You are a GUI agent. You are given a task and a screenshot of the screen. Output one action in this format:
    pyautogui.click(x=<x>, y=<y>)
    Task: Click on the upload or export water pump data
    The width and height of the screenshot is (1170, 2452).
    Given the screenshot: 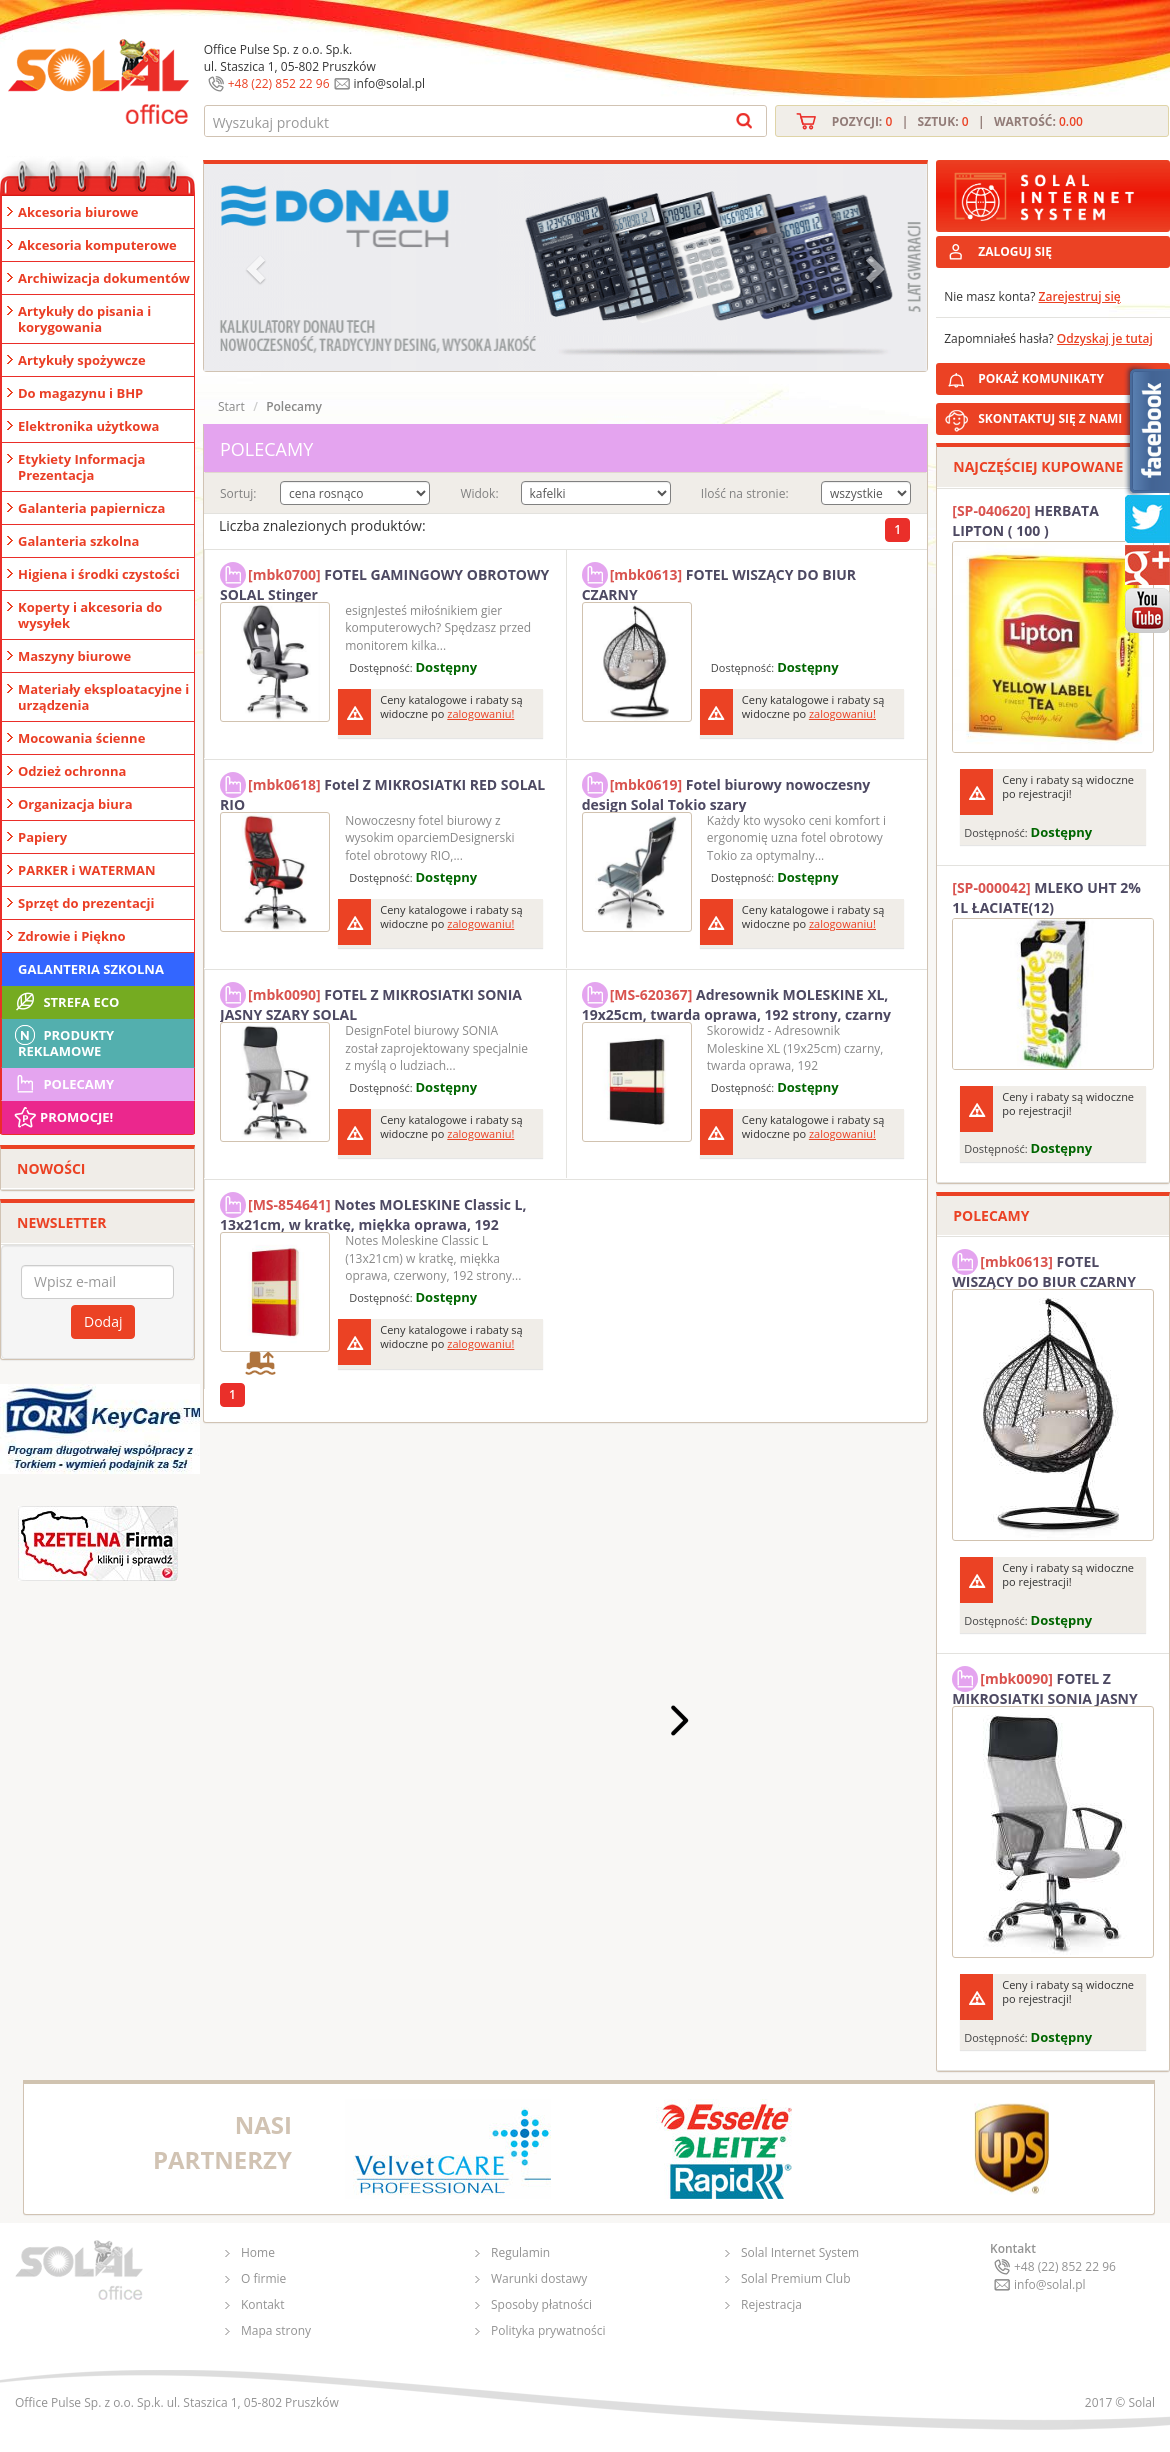 What is the action you would take?
    pyautogui.click(x=260, y=1362)
    